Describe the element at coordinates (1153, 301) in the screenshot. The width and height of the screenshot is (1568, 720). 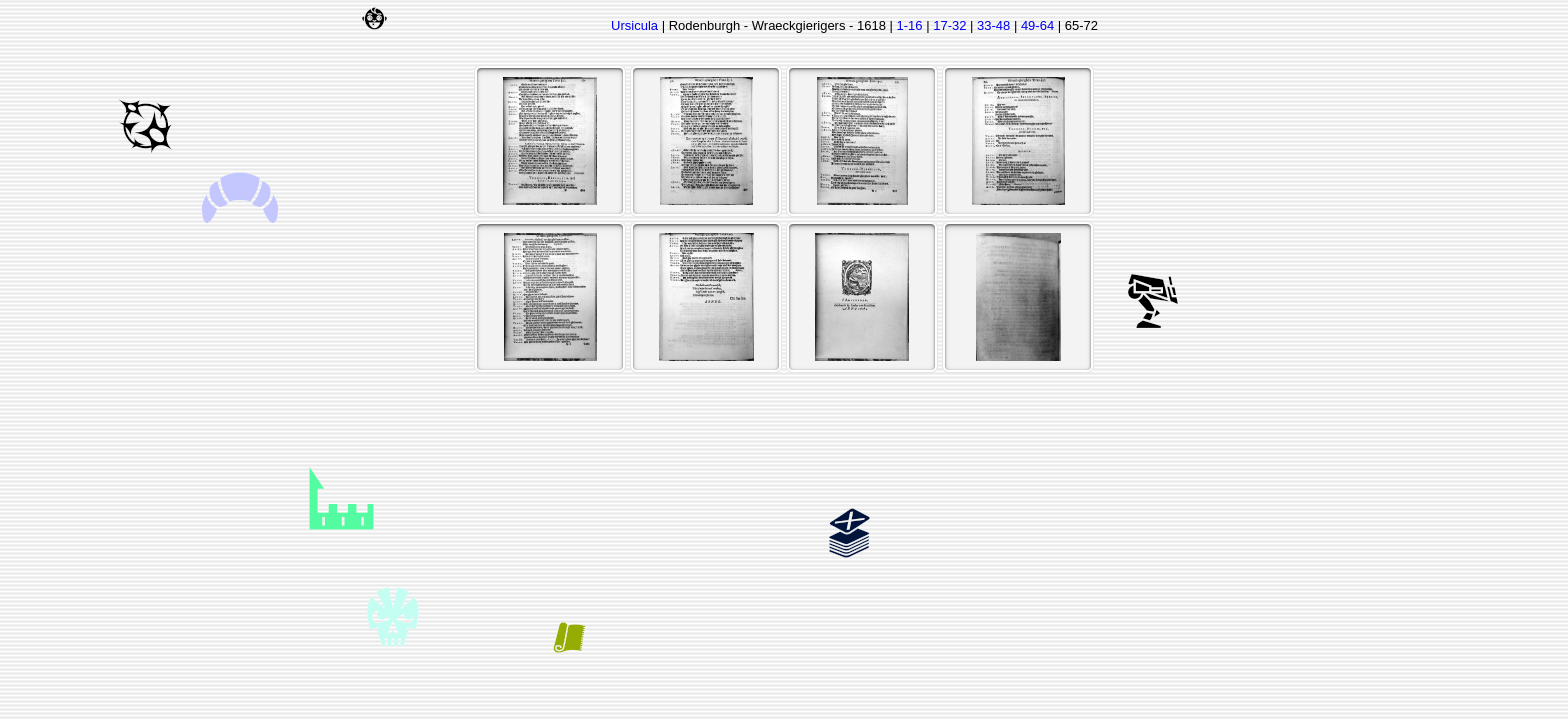
I see `explore the map on foot` at that location.